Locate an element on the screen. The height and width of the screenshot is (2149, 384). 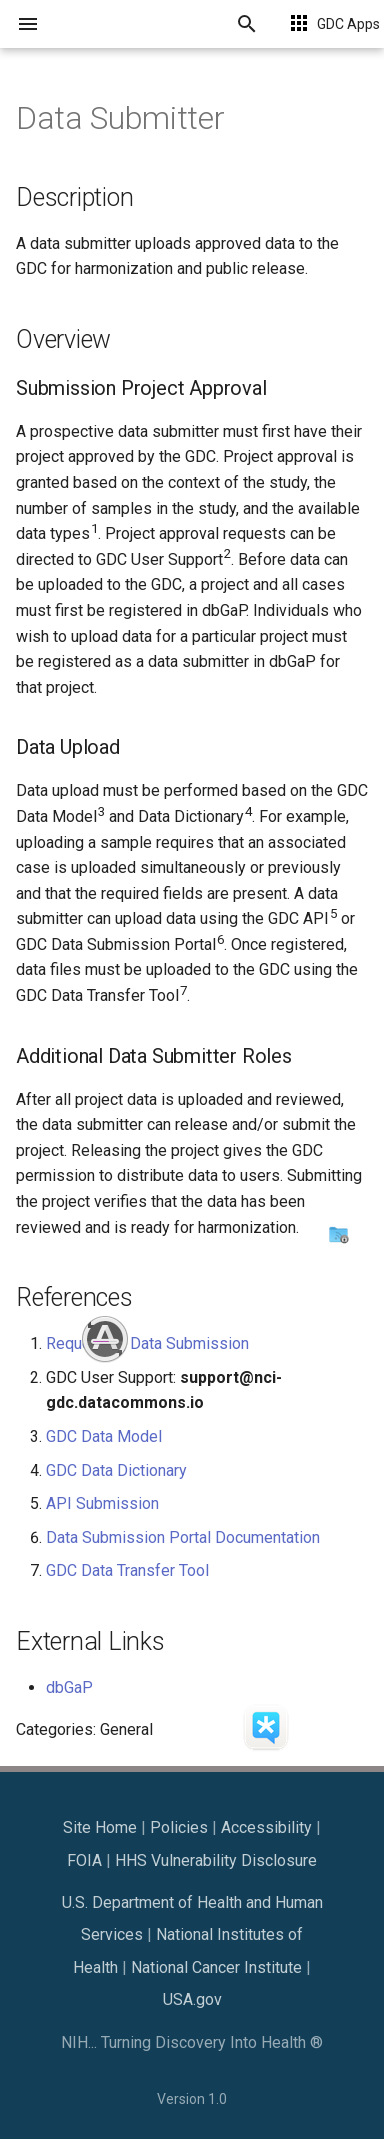
check for available system updates is located at coordinates (105, 1339).